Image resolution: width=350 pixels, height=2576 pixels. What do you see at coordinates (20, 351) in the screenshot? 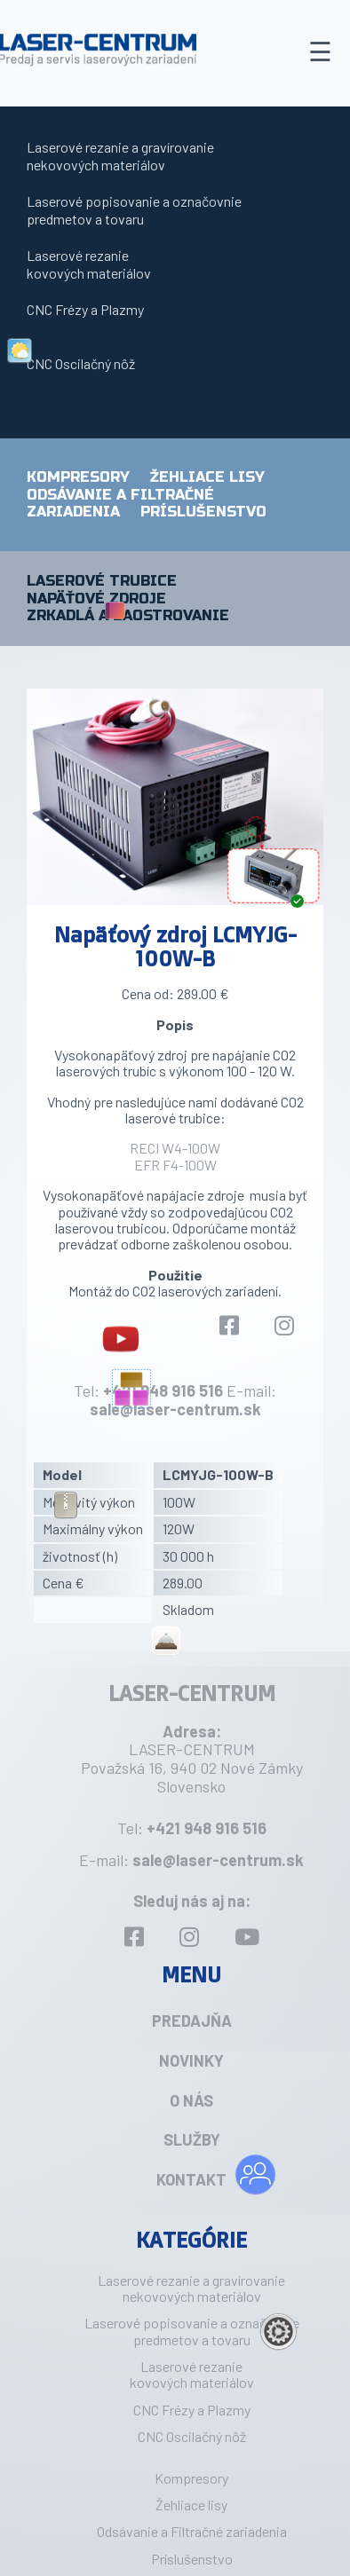
I see `open the weather app` at bounding box center [20, 351].